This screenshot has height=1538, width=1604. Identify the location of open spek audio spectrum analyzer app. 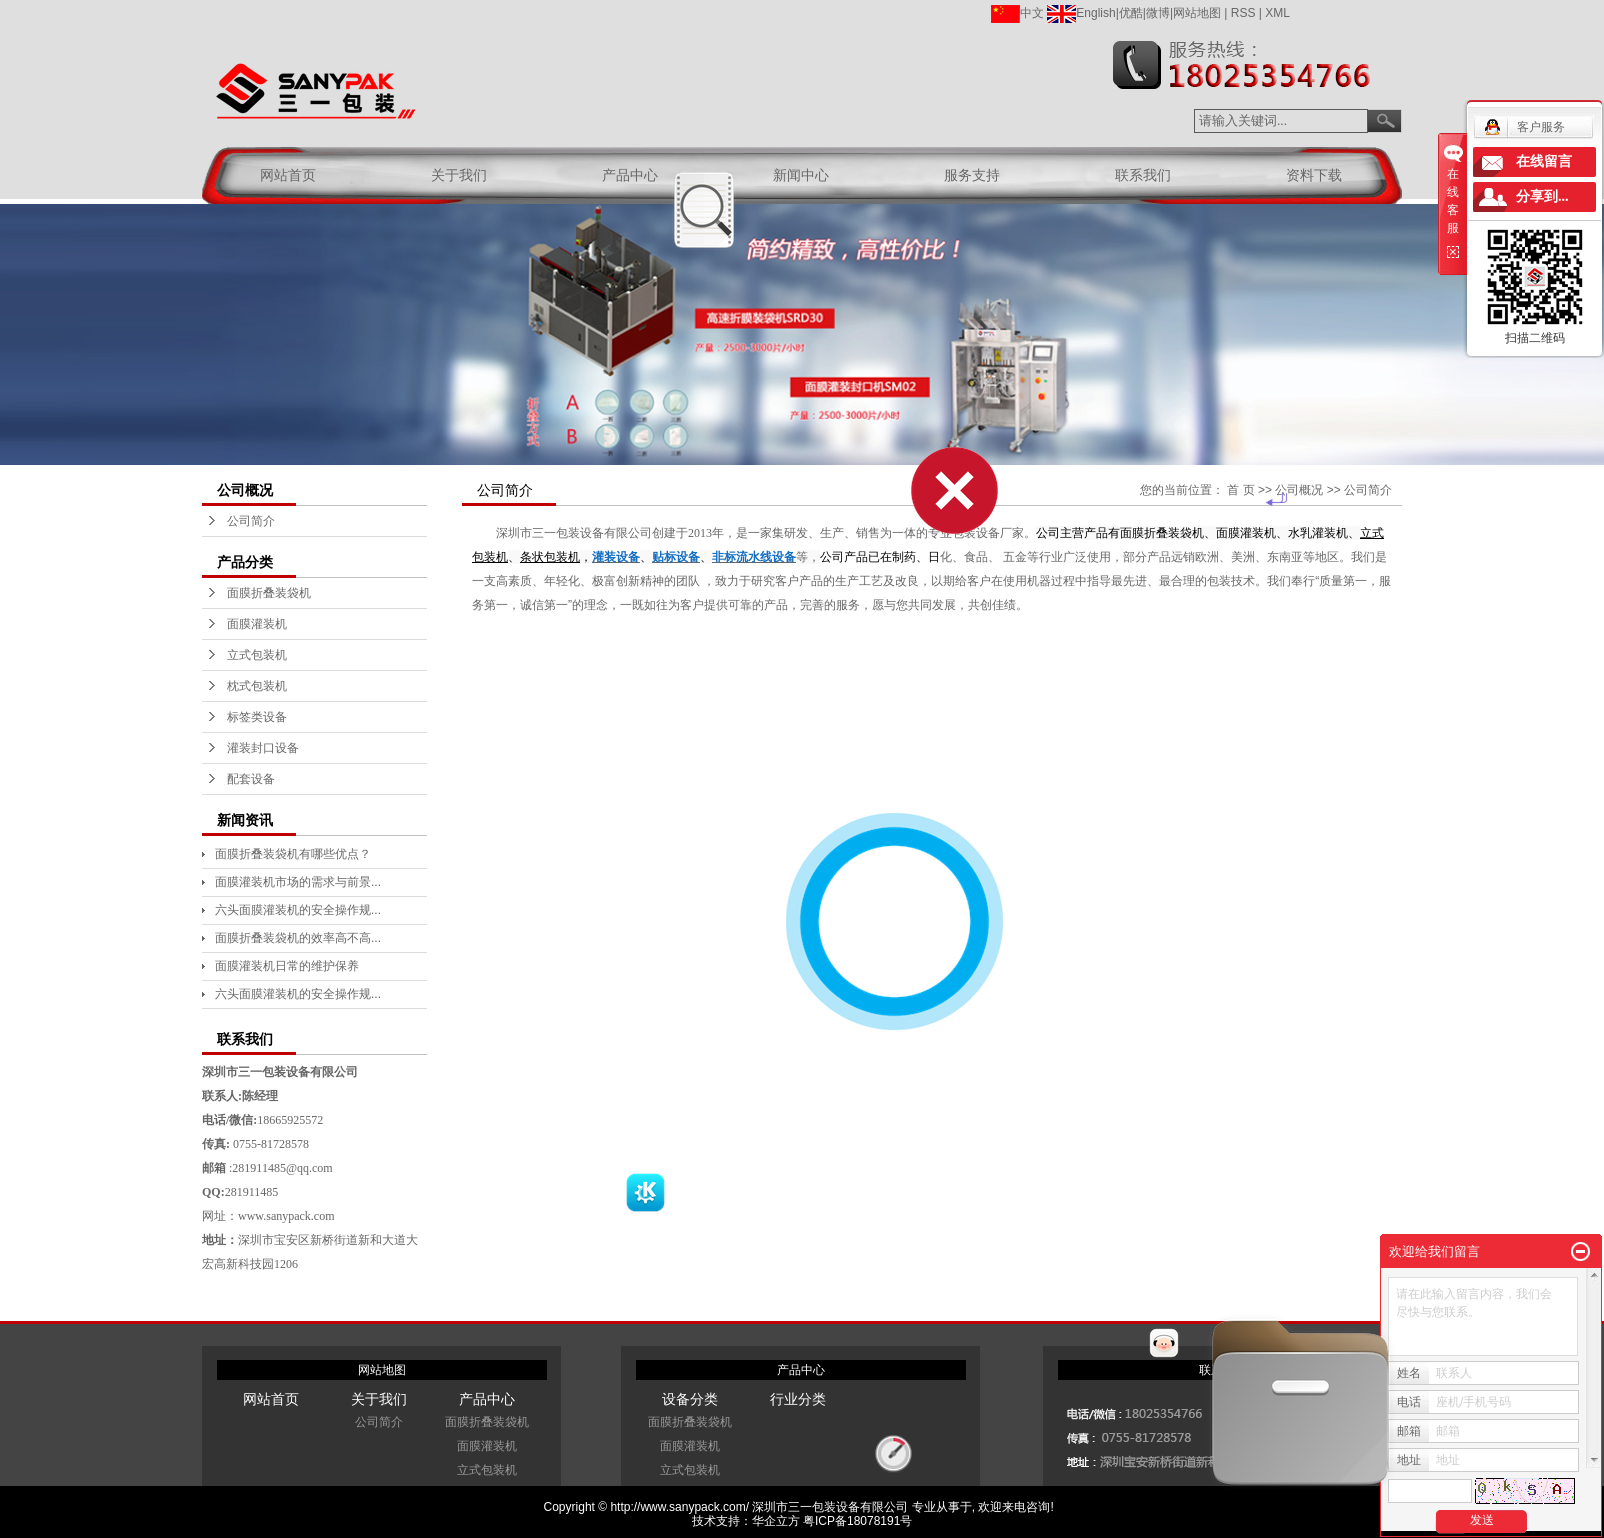
(1164, 1343).